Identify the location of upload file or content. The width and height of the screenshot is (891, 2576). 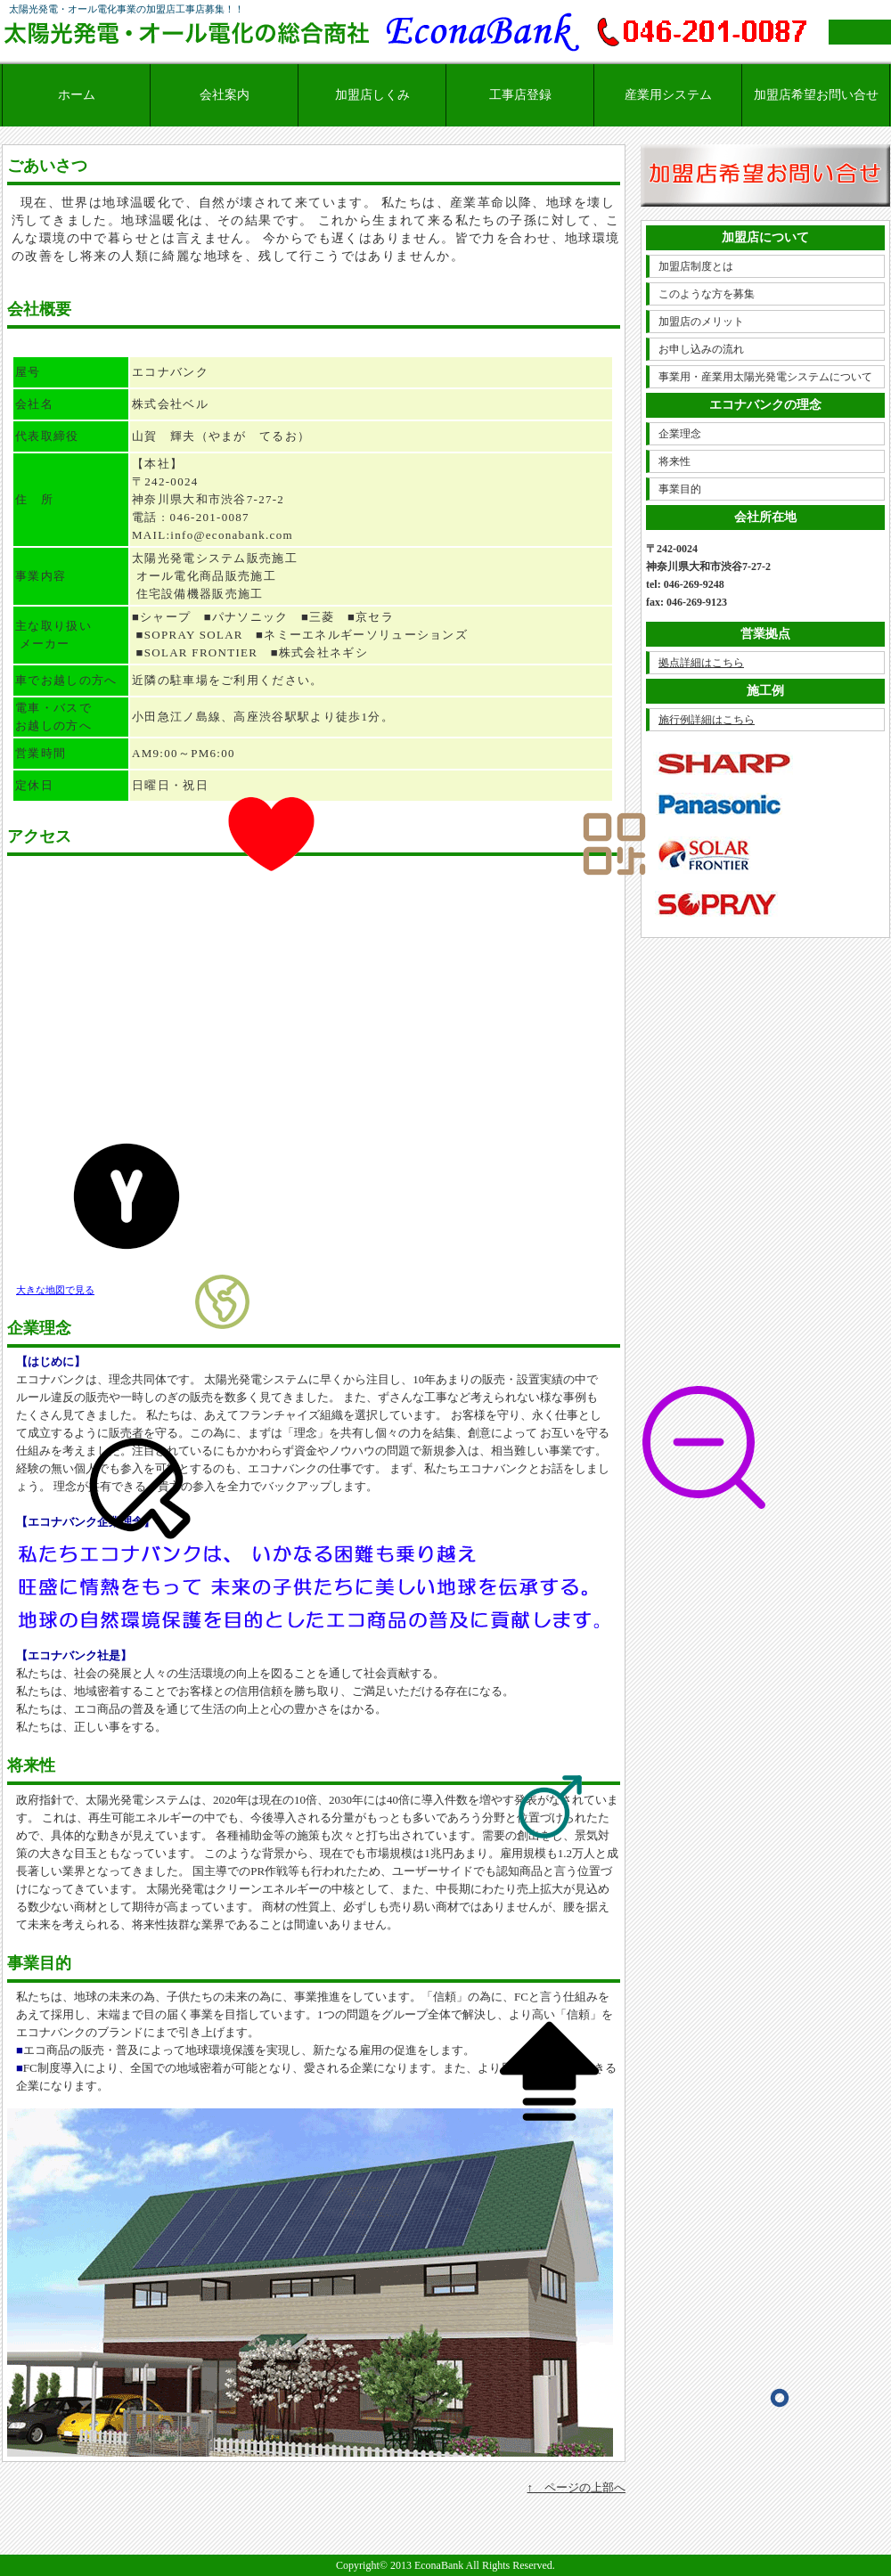
(549, 2075).